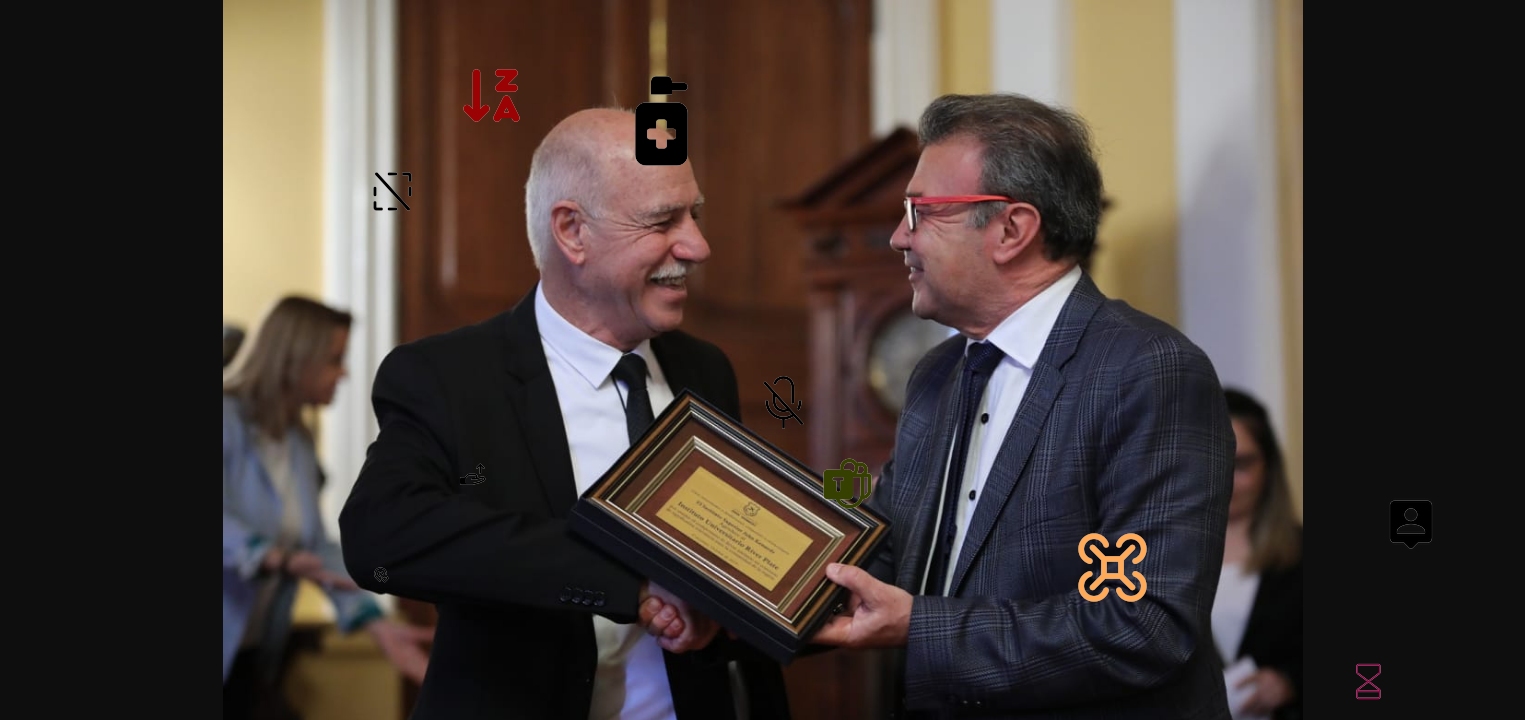 The width and height of the screenshot is (1525, 720). I want to click on mute your microphone, so click(783, 401).